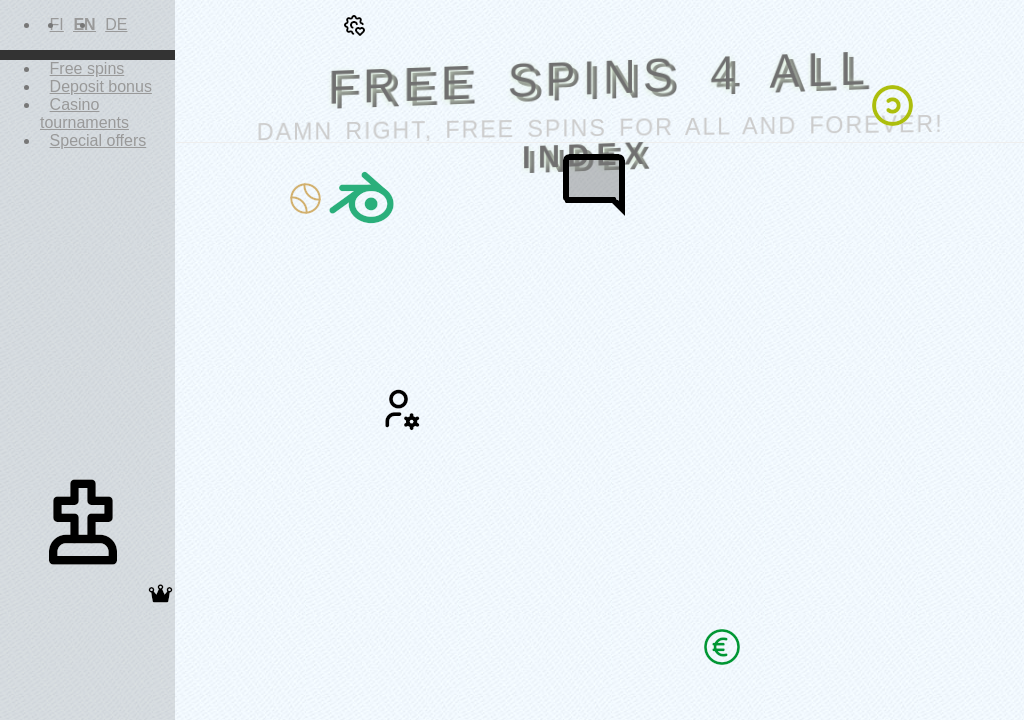 This screenshot has height=720, width=1024. What do you see at coordinates (83, 522) in the screenshot?
I see `indicates a deceased user or memorial account` at bounding box center [83, 522].